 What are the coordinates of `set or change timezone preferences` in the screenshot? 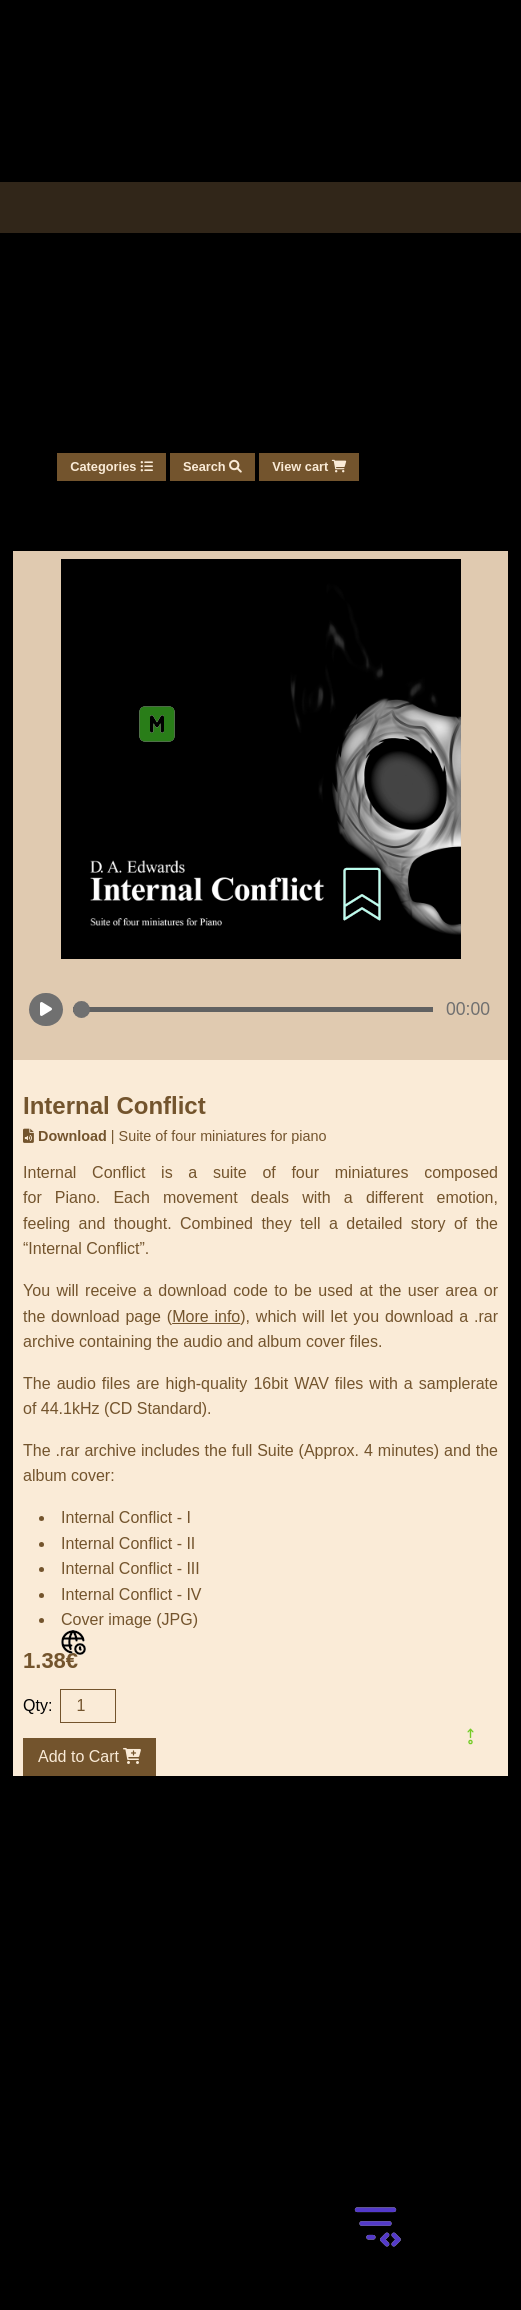 It's located at (73, 1642).